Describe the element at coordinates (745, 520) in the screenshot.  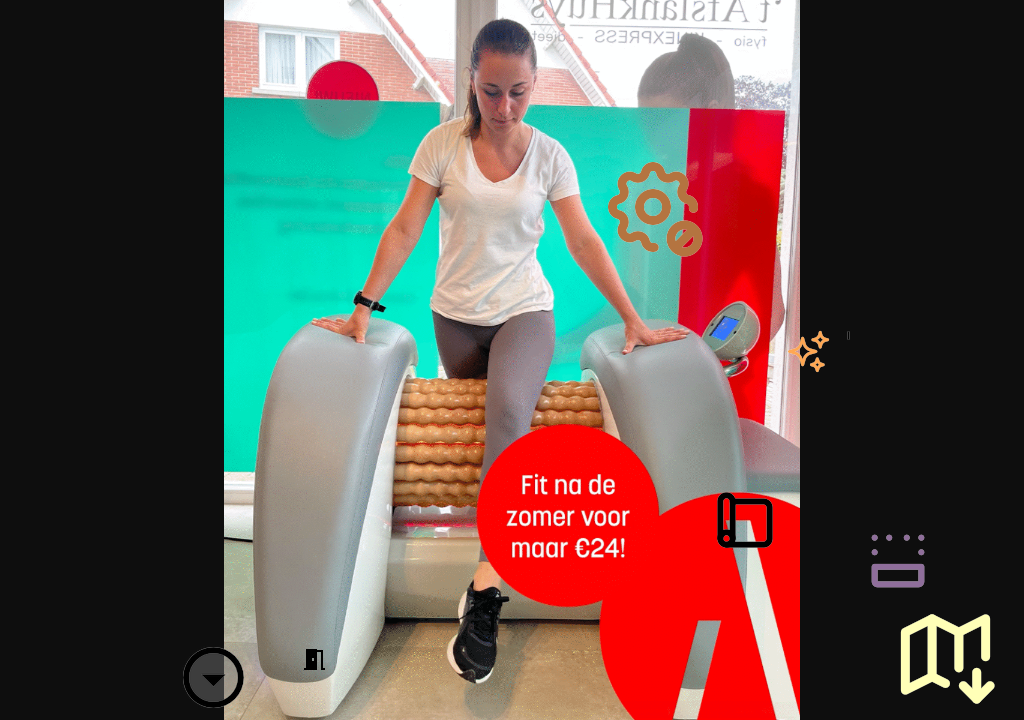
I see `change wallpaper or background image` at that location.